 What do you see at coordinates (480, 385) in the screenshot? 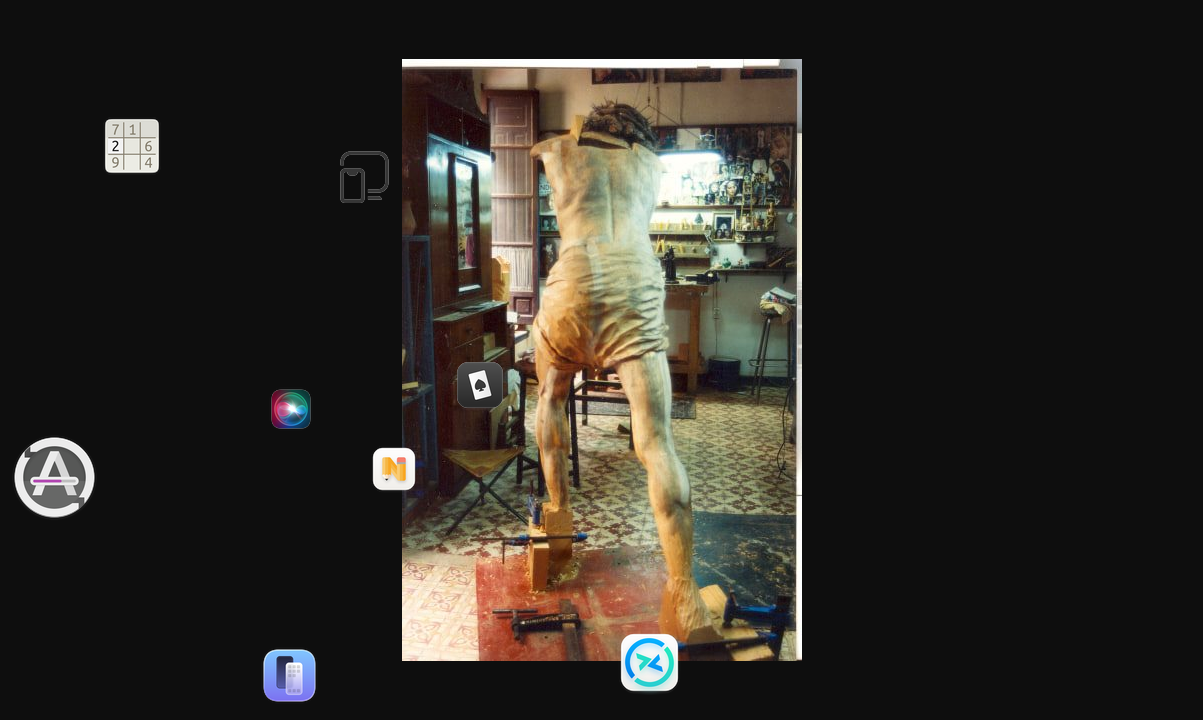
I see `open solitaire card game` at bounding box center [480, 385].